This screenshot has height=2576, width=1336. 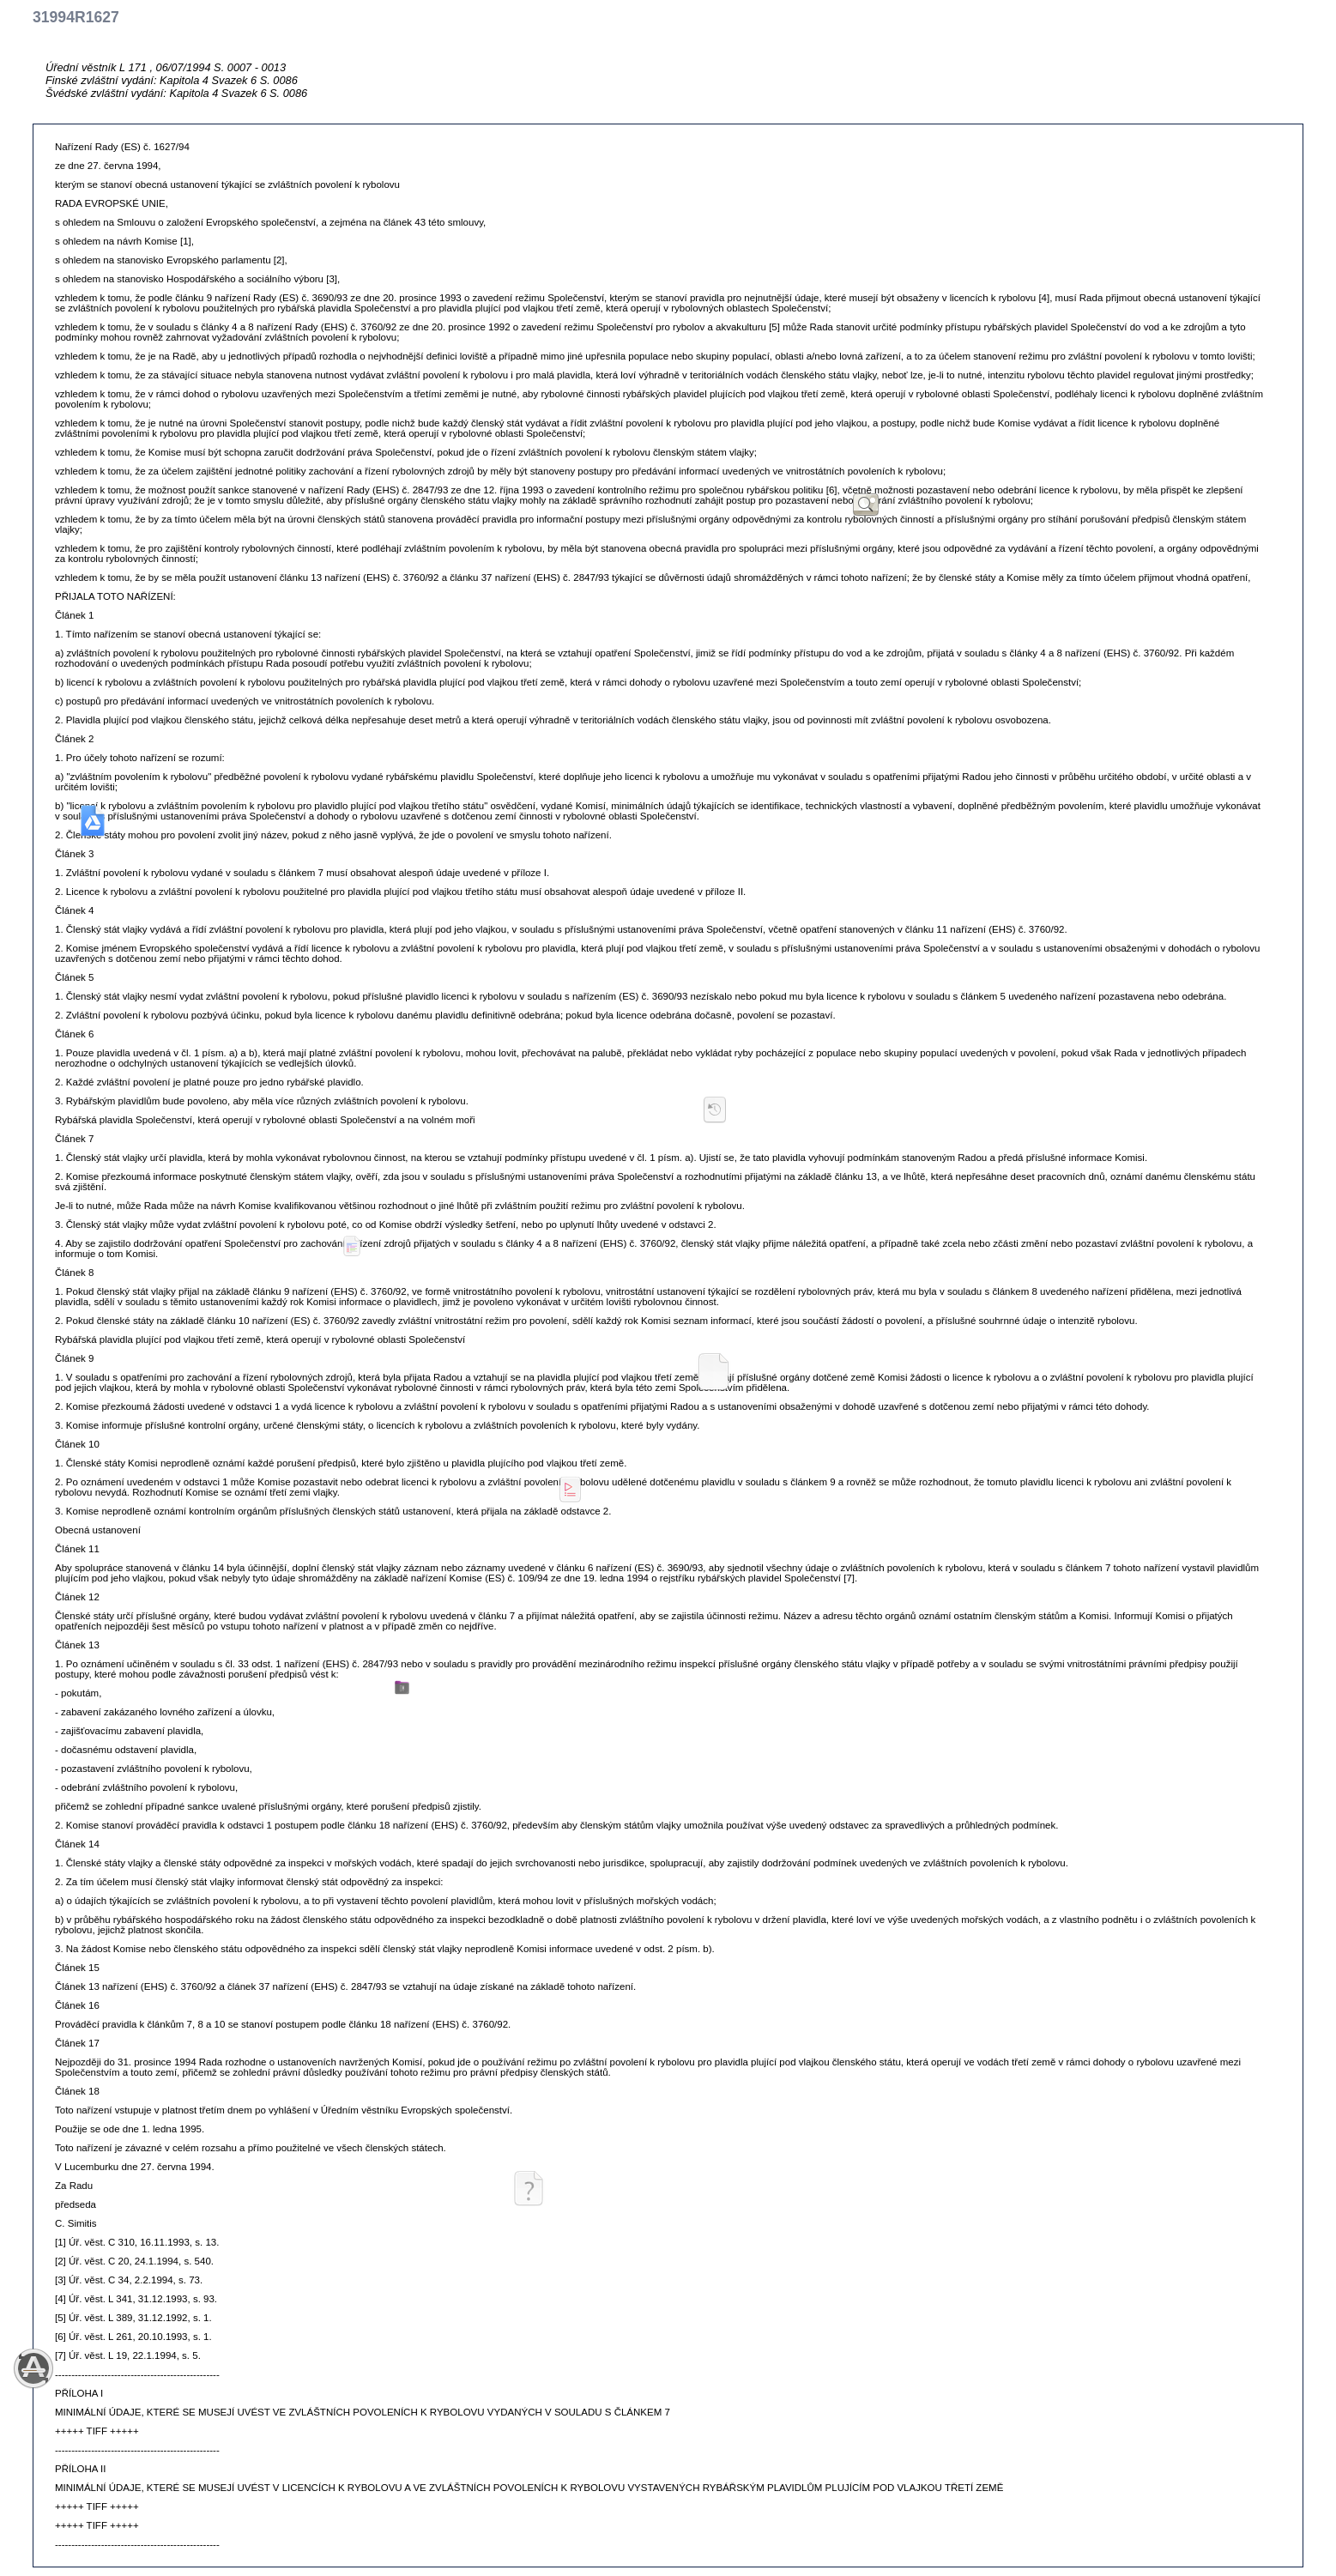 I want to click on access developer tools and settings, so click(x=352, y=1246).